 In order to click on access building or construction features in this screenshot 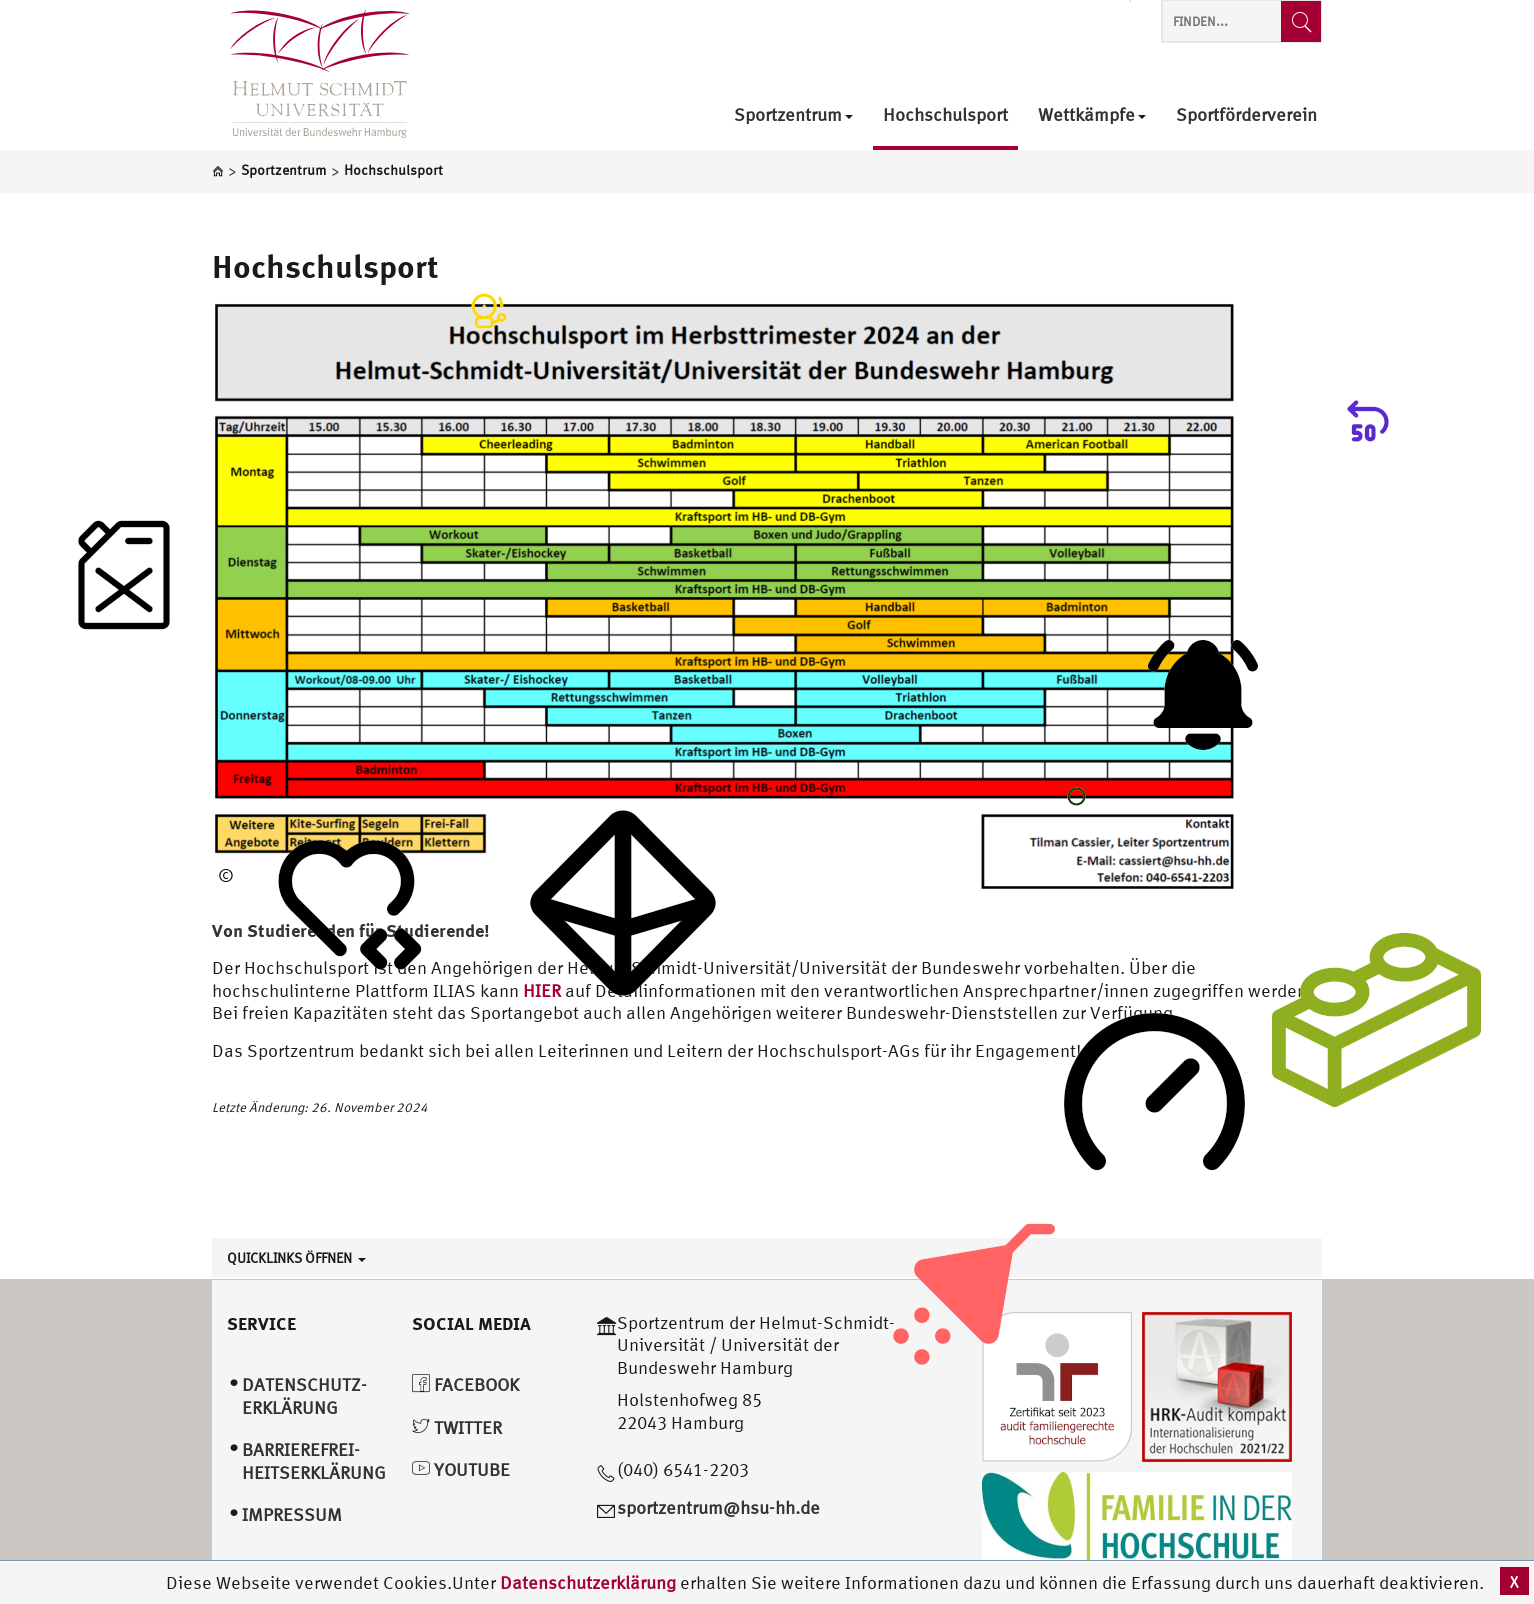, I will do `click(1376, 1016)`.